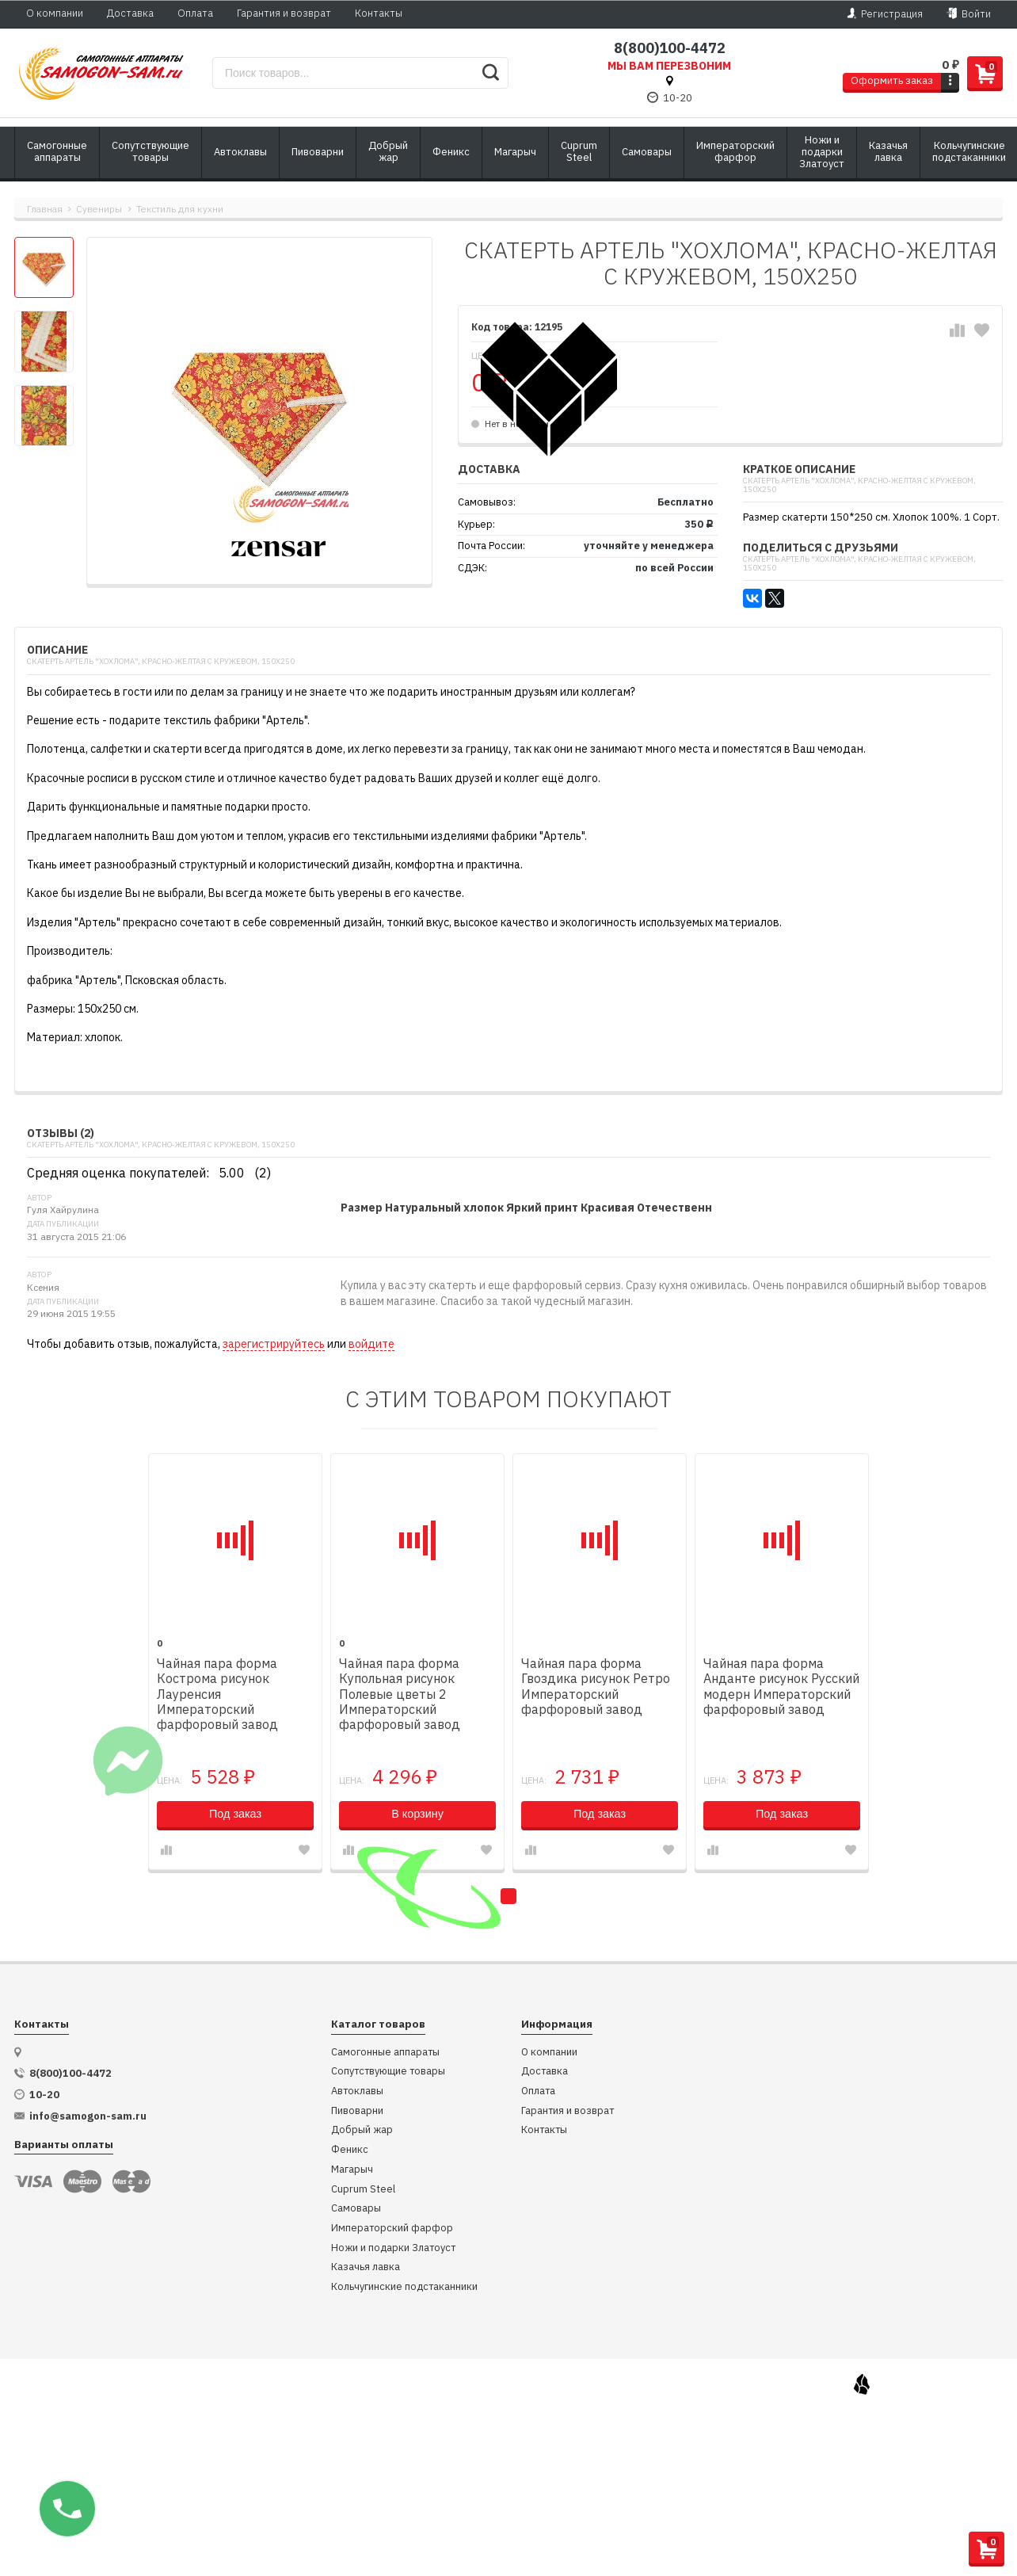 Image resolution: width=1017 pixels, height=2576 pixels. Describe the element at coordinates (549, 389) in the screenshot. I see `bazel build system logo` at that location.